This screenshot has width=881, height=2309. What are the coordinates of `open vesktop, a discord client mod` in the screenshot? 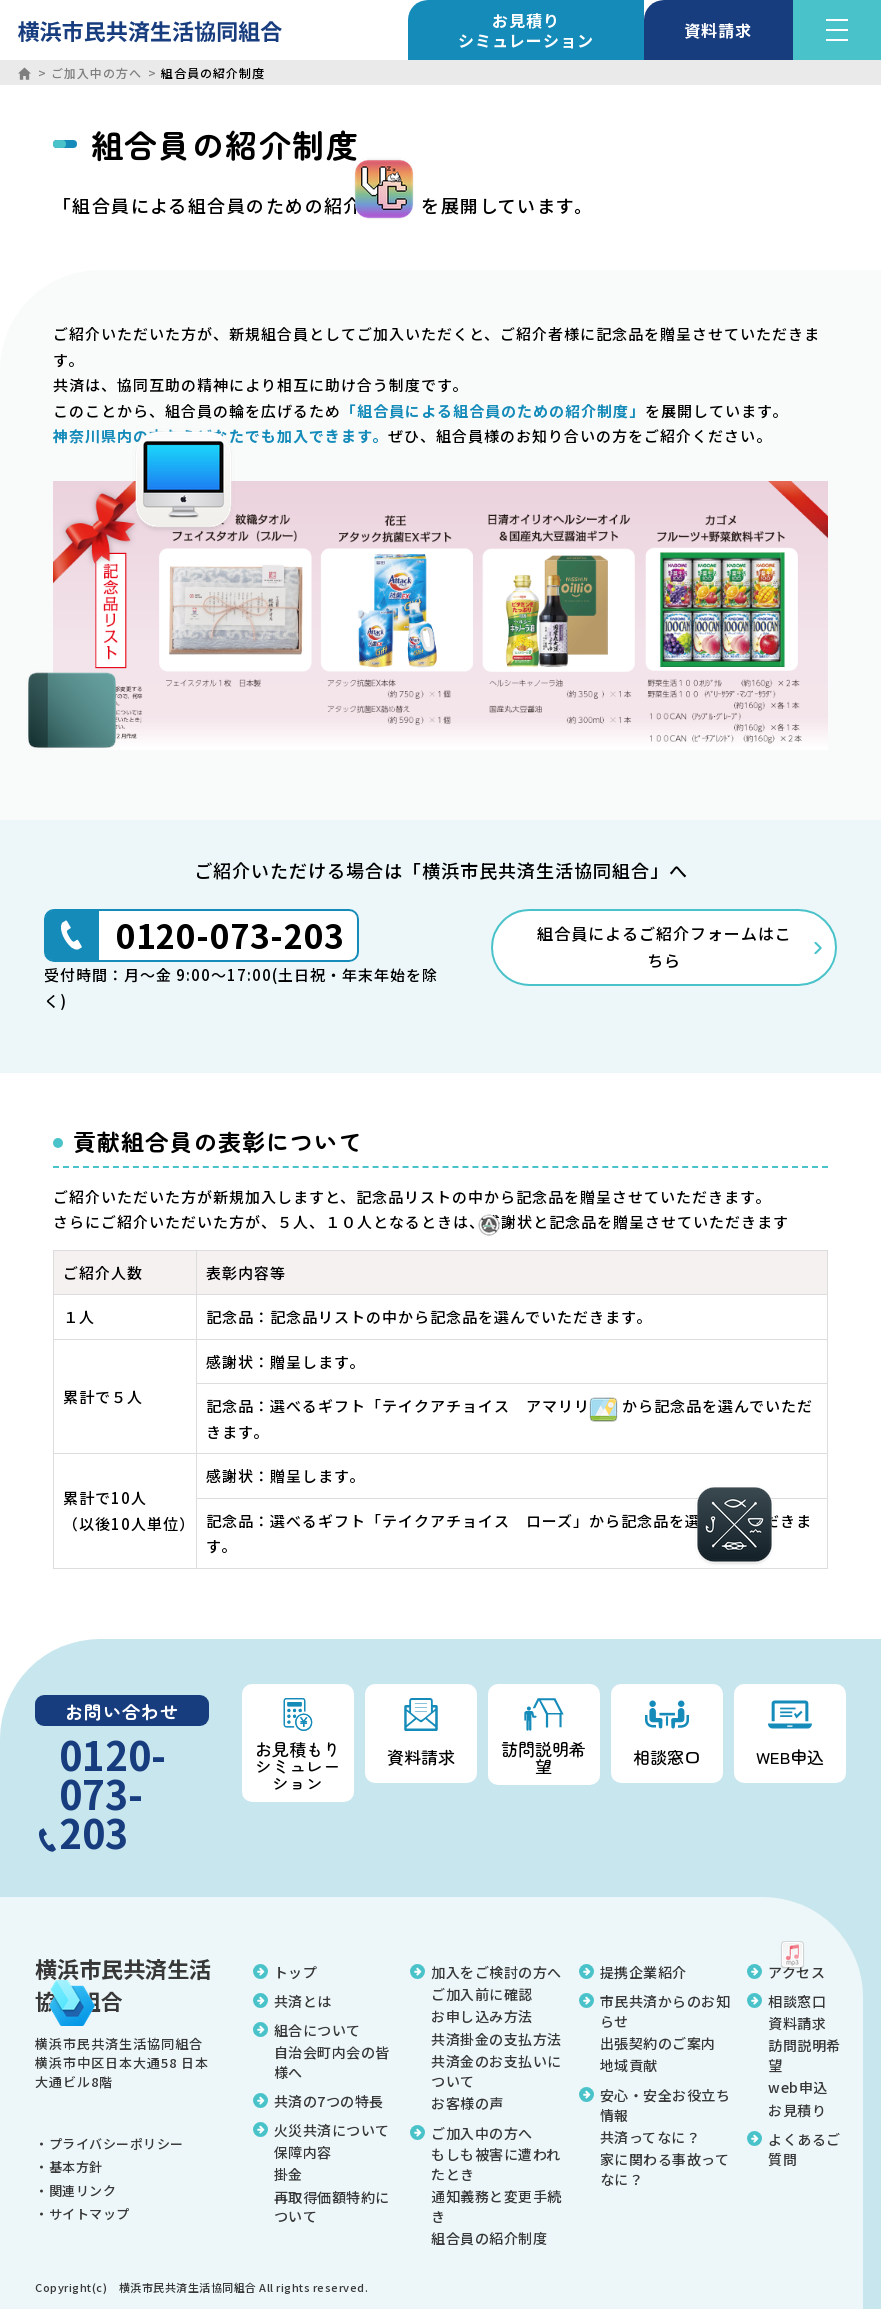 It's located at (384, 188).